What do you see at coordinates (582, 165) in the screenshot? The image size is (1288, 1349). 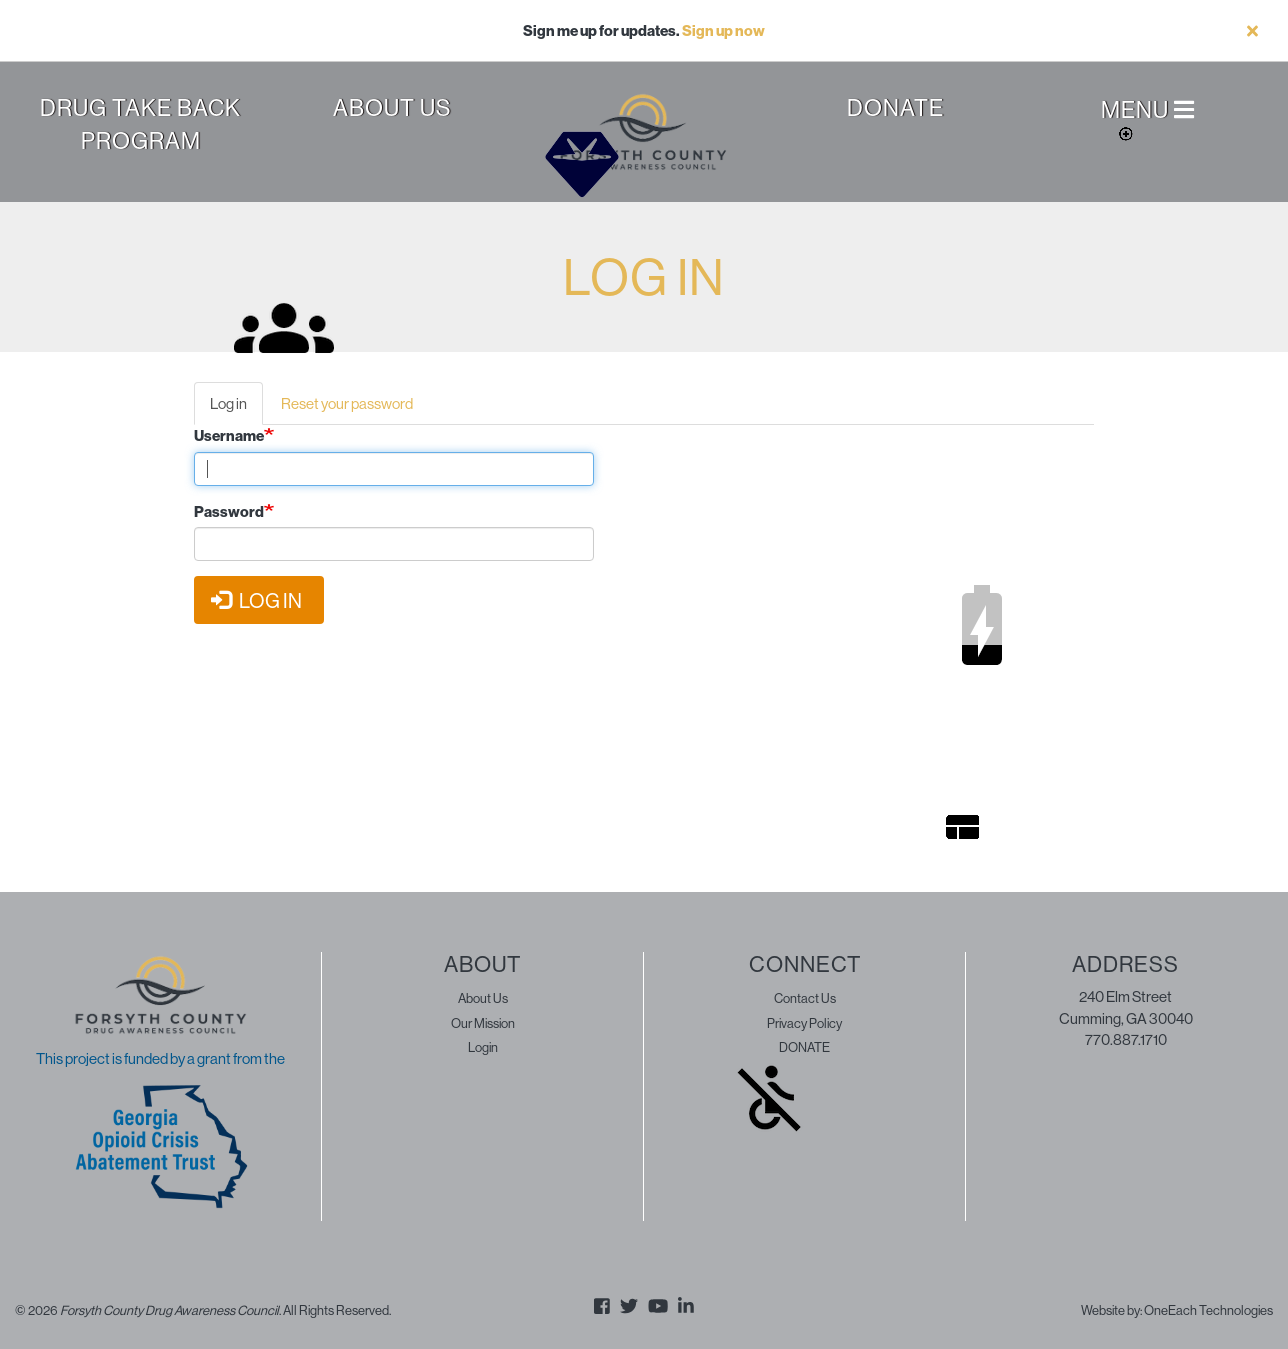 I see `indicates premium or valuable content` at bounding box center [582, 165].